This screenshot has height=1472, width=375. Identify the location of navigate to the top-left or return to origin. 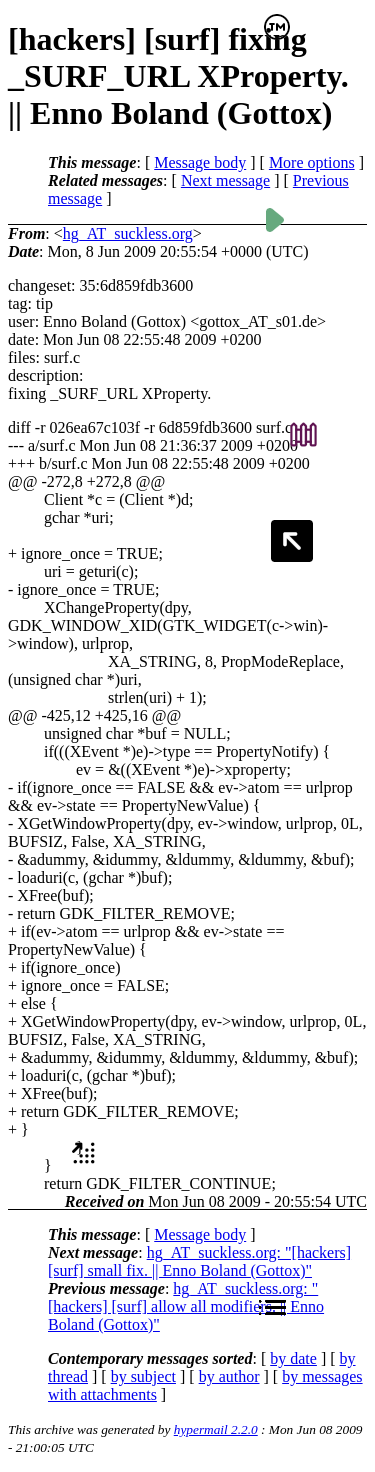
(292, 541).